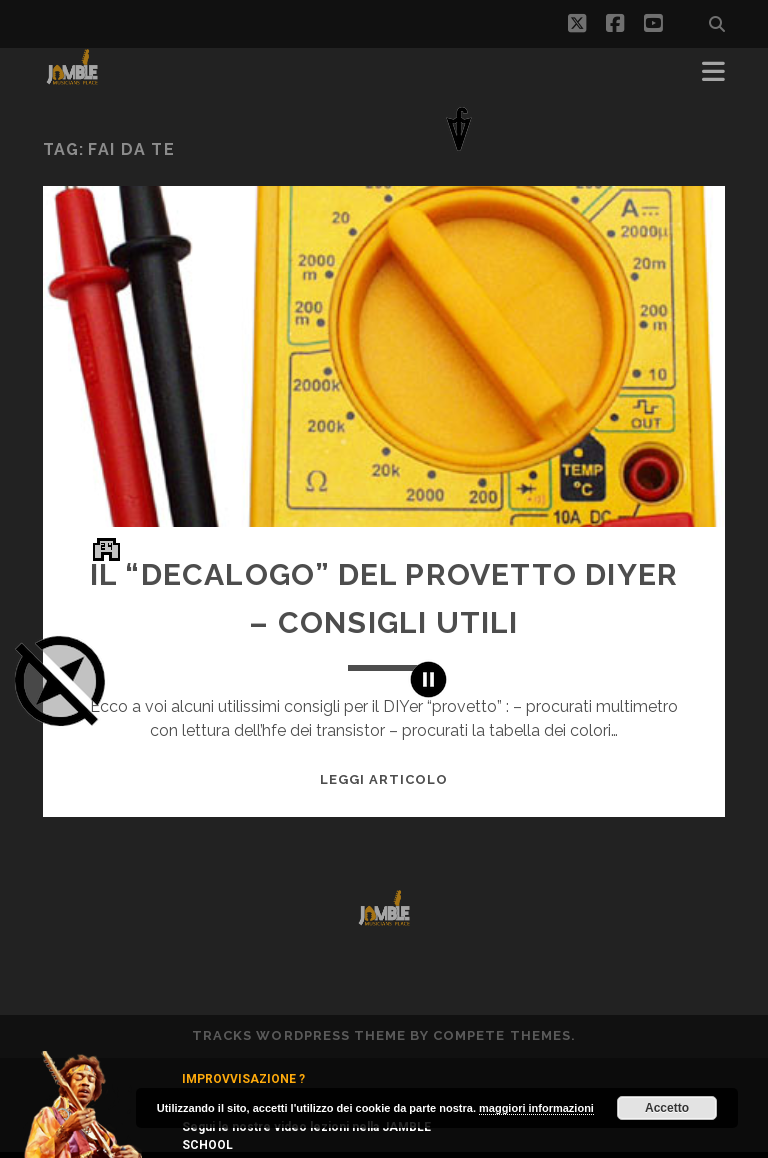 The width and height of the screenshot is (768, 1158). I want to click on disable compass or navigation mode, so click(60, 681).